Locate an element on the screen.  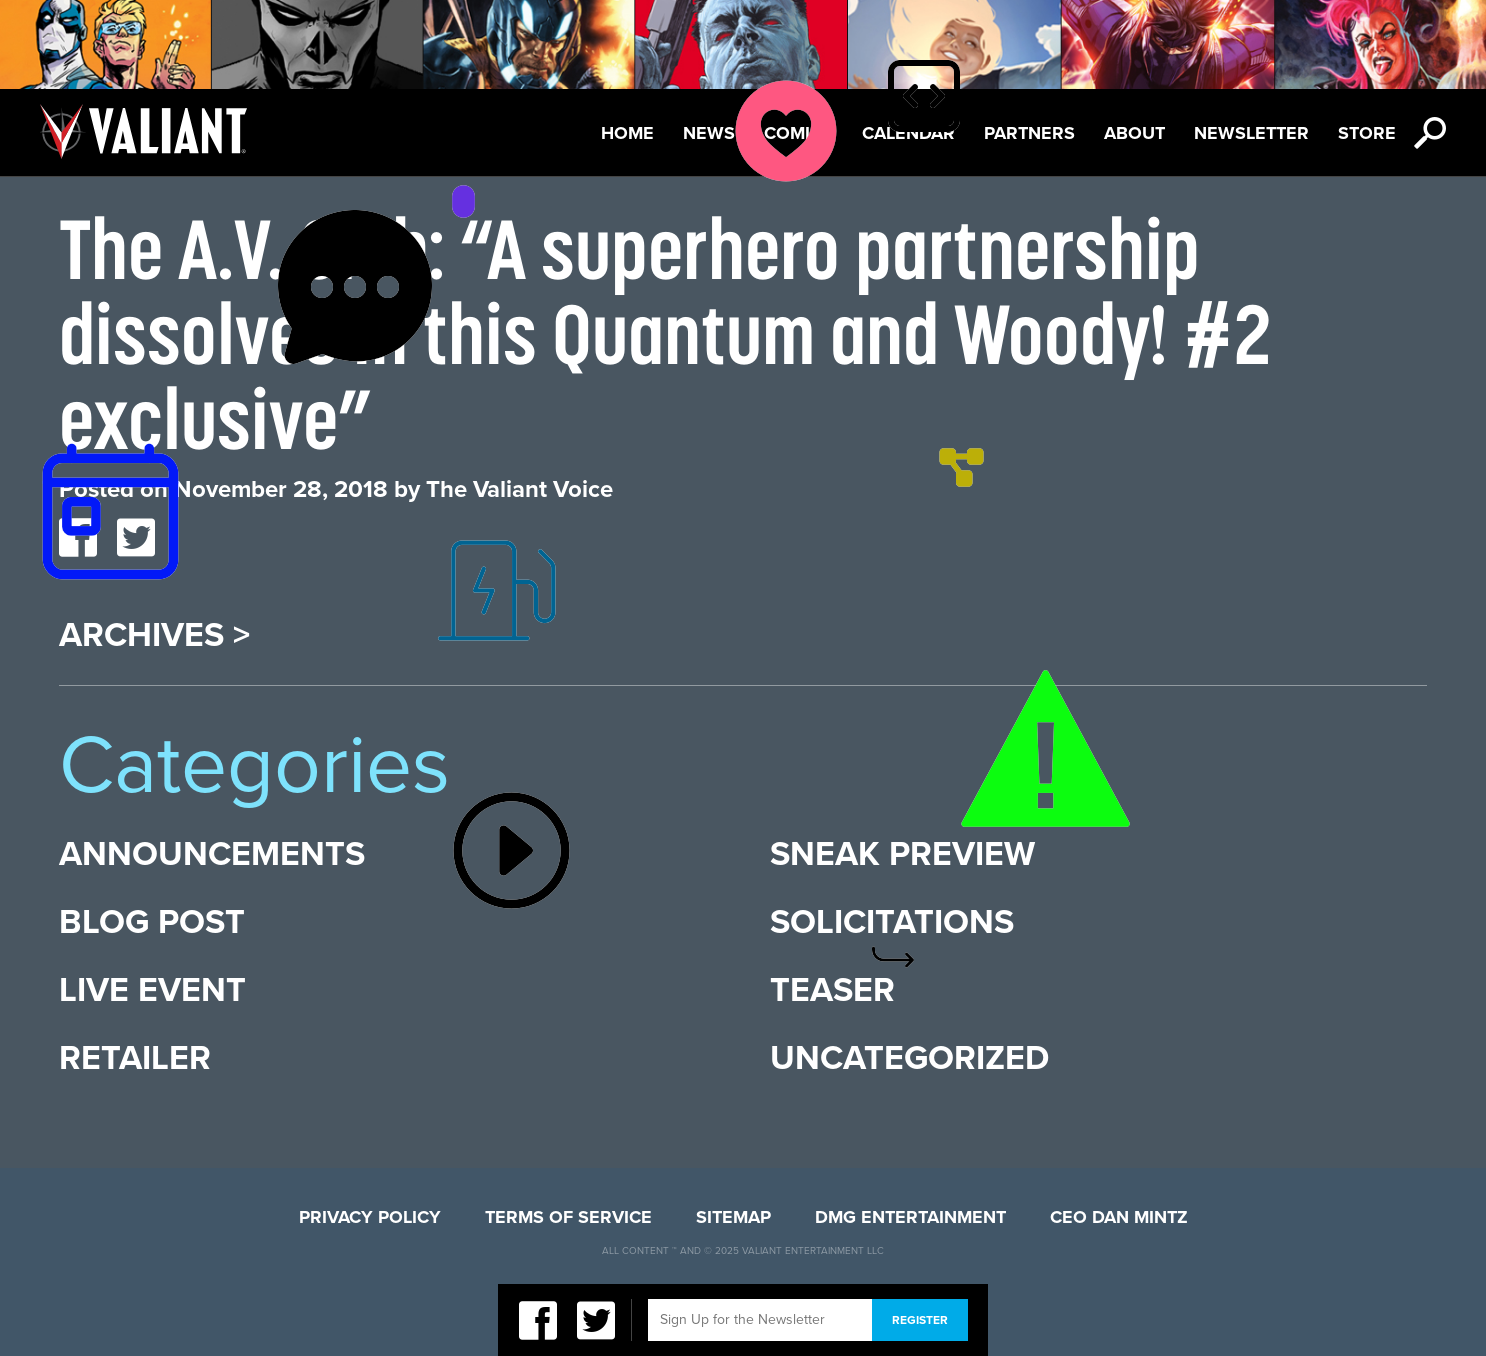
indicates a warning or alert condition is located at coordinates (1043, 748).